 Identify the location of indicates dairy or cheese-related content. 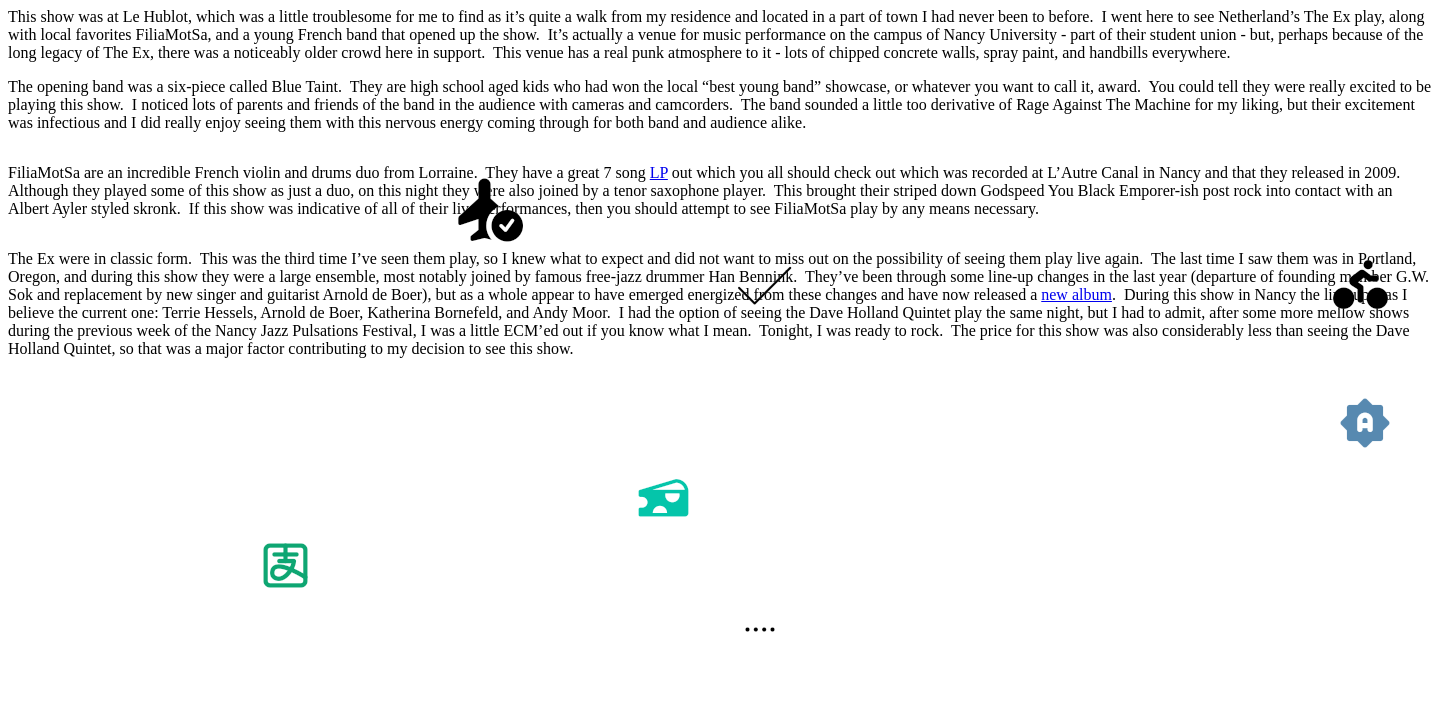
(663, 500).